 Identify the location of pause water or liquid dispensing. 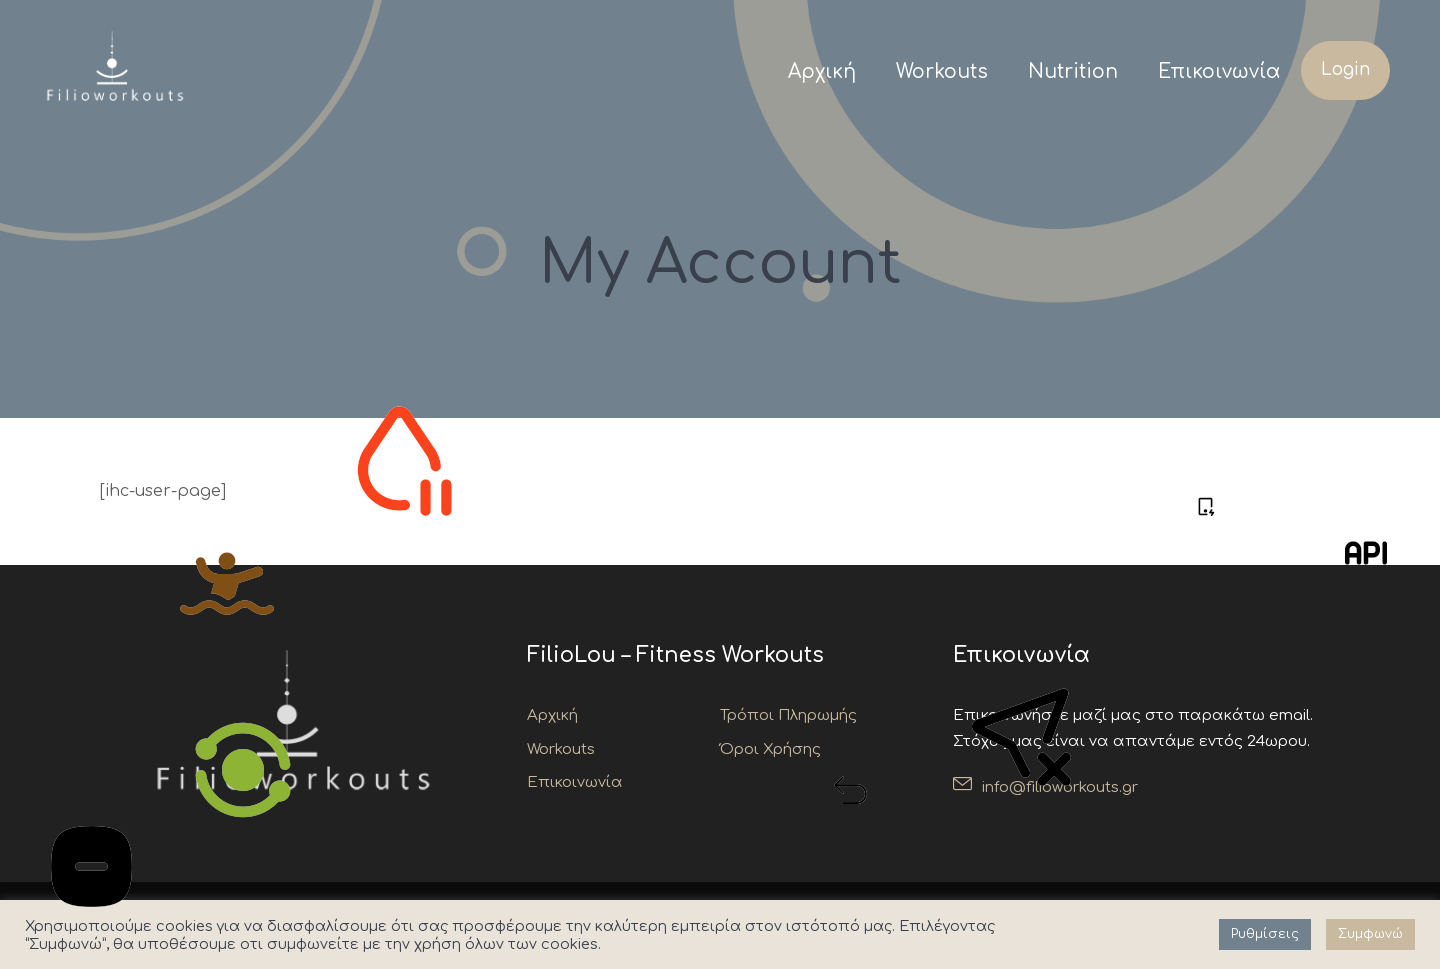
(399, 458).